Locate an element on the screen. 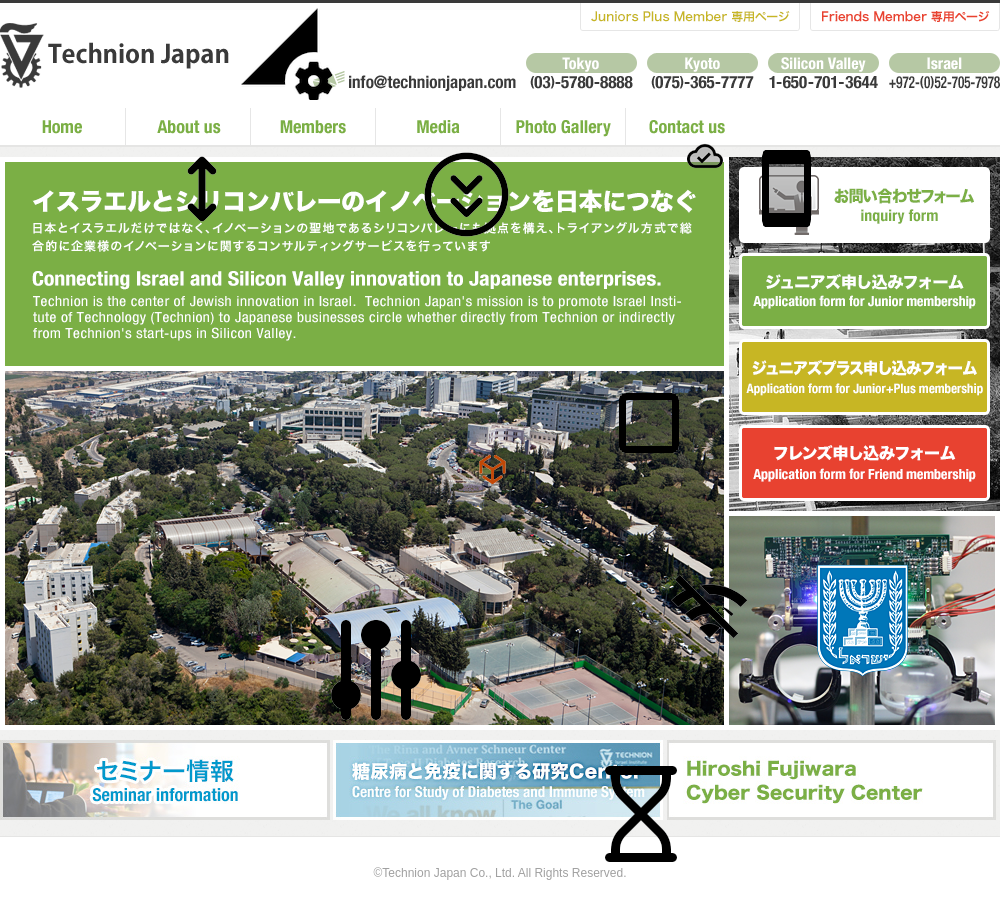 The width and height of the screenshot is (1000, 910). resize element vertically is located at coordinates (202, 189).